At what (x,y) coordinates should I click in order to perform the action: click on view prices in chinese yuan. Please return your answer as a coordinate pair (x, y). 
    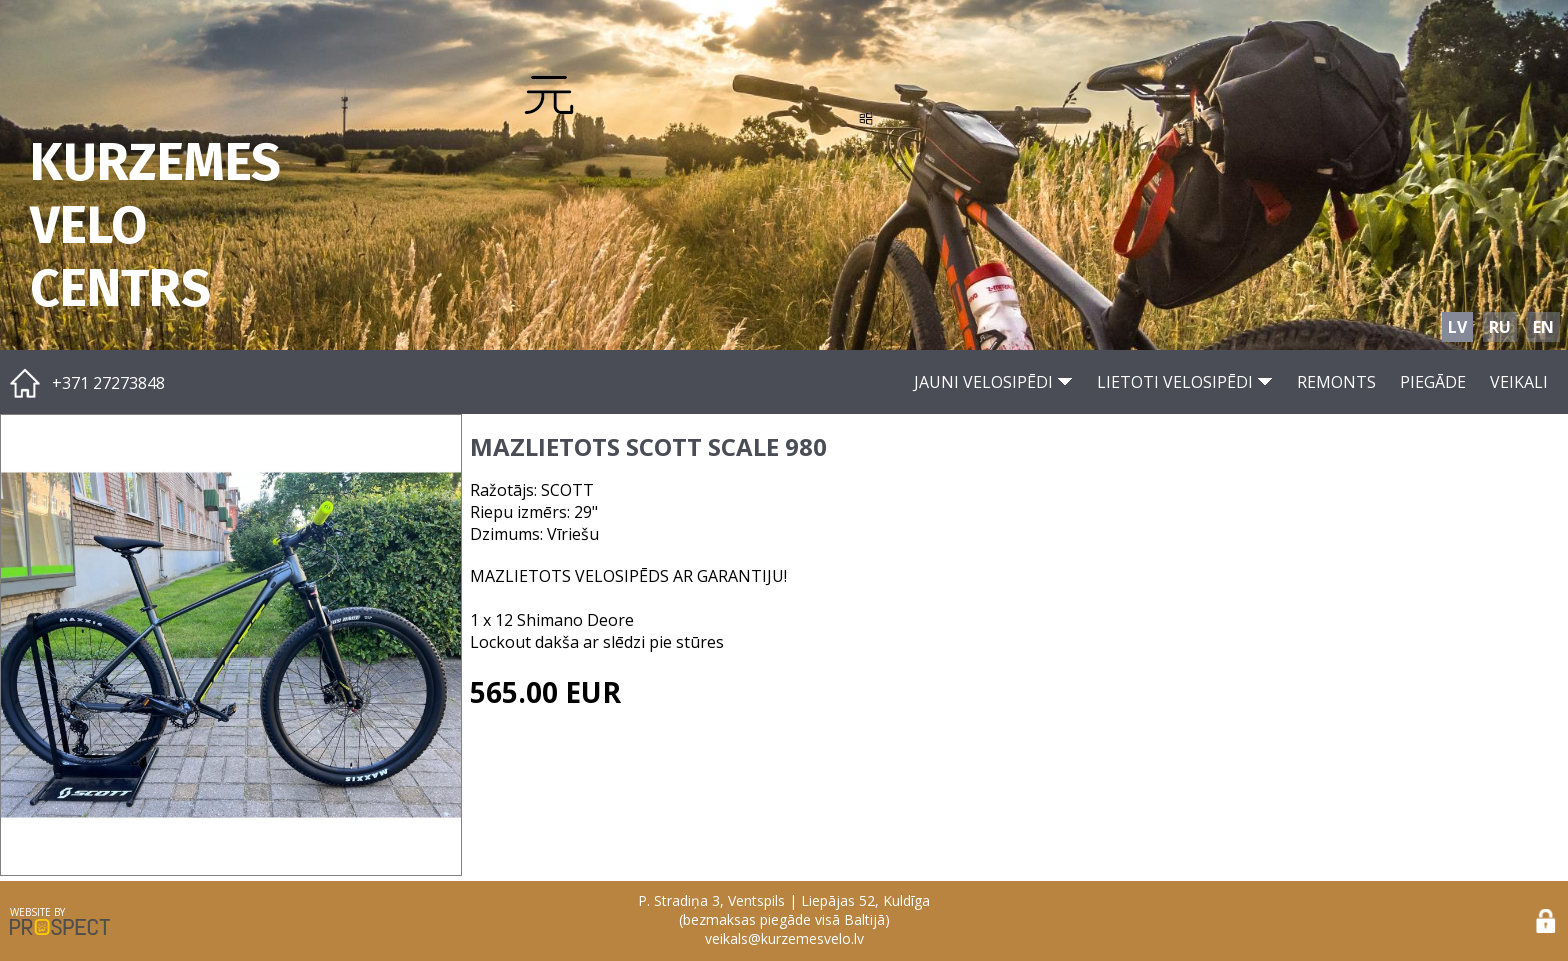
    Looking at the image, I should click on (549, 96).